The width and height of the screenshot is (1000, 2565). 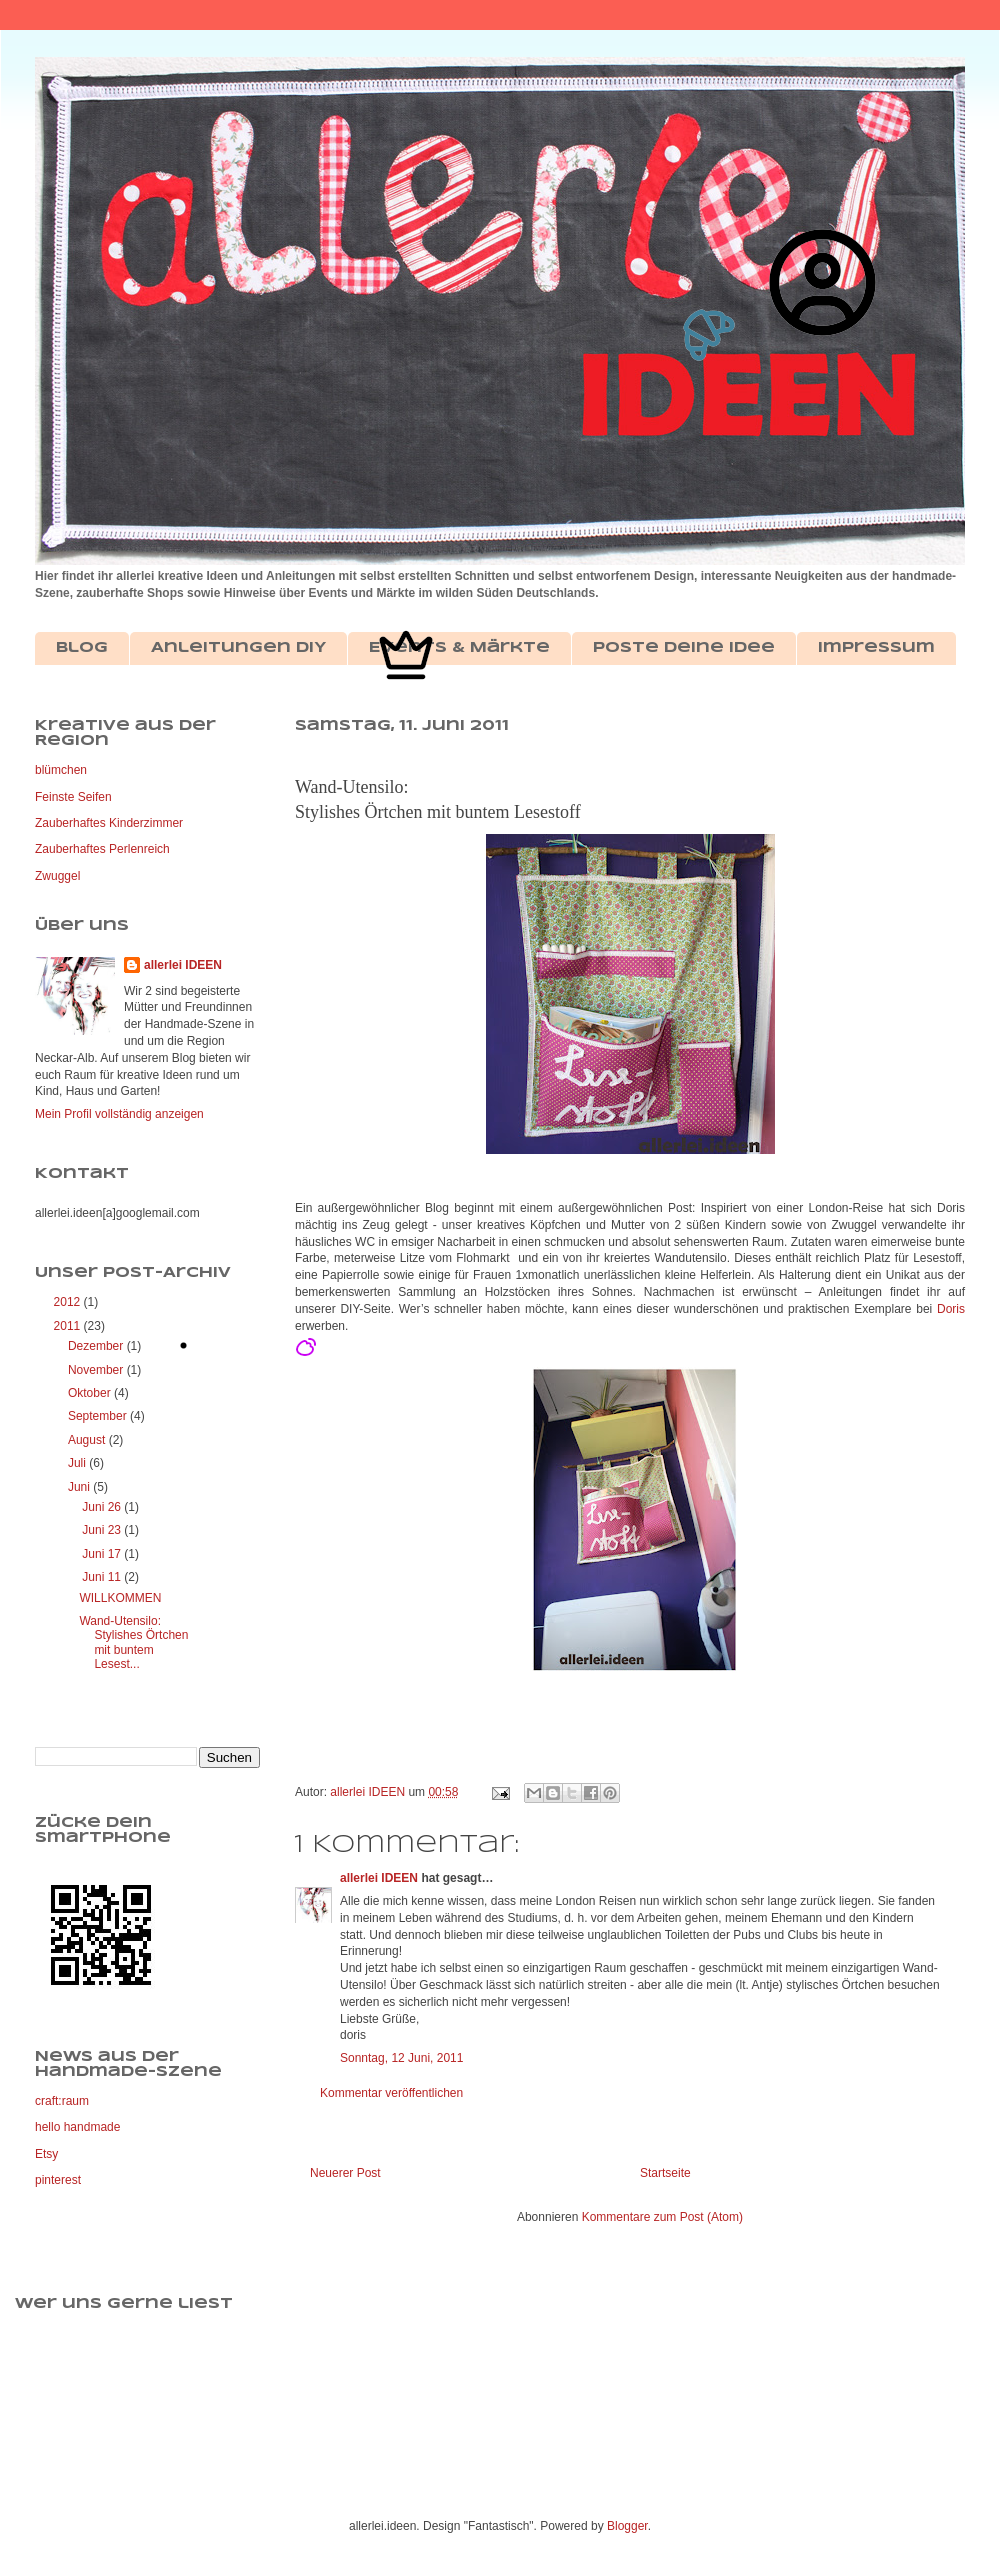 I want to click on no wifi signal available, so click(x=183, y=1320).